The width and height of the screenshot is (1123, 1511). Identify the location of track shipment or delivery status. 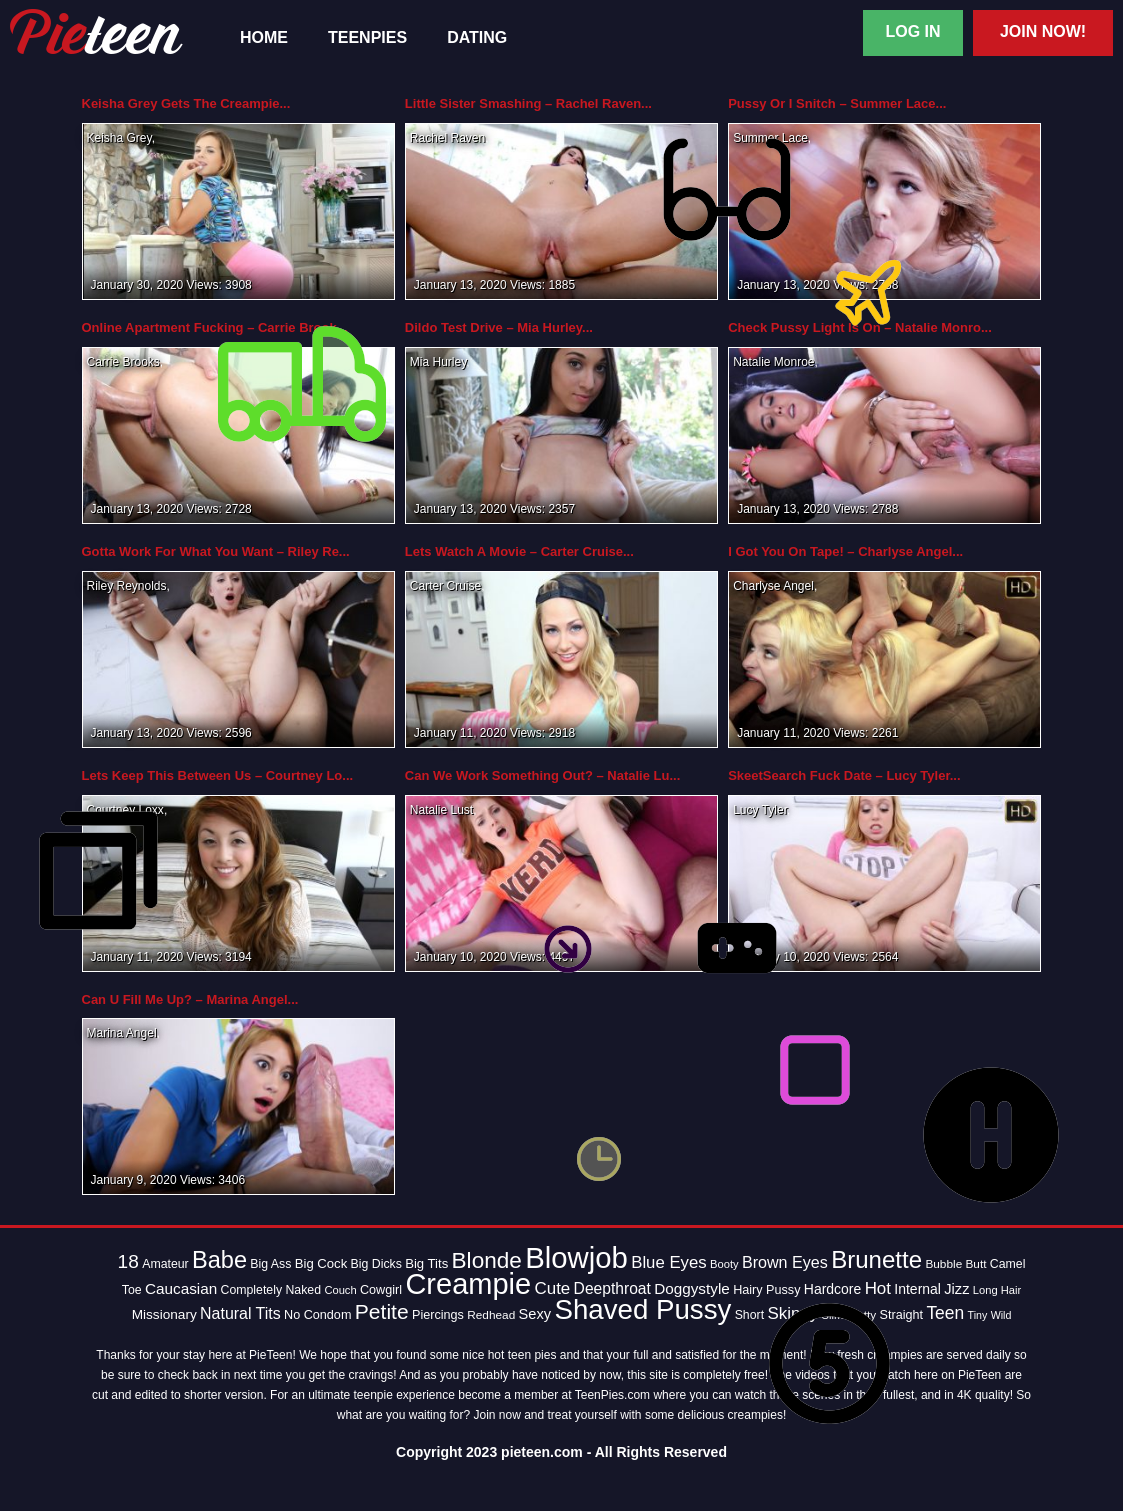
(302, 384).